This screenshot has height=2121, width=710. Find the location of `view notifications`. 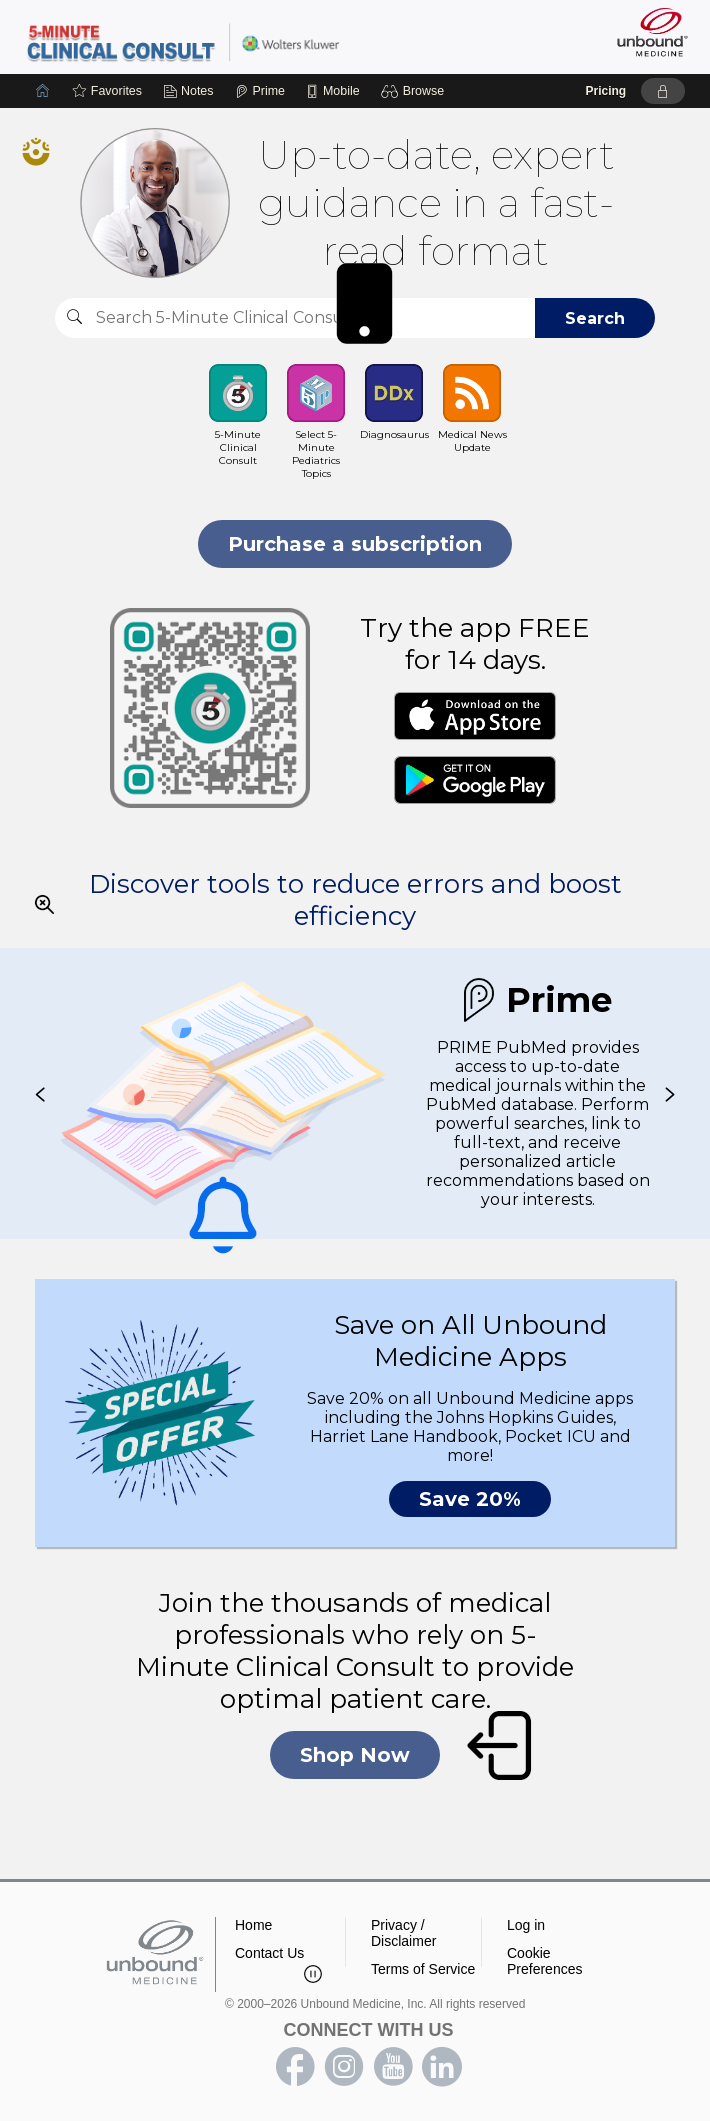

view notifications is located at coordinates (223, 1215).